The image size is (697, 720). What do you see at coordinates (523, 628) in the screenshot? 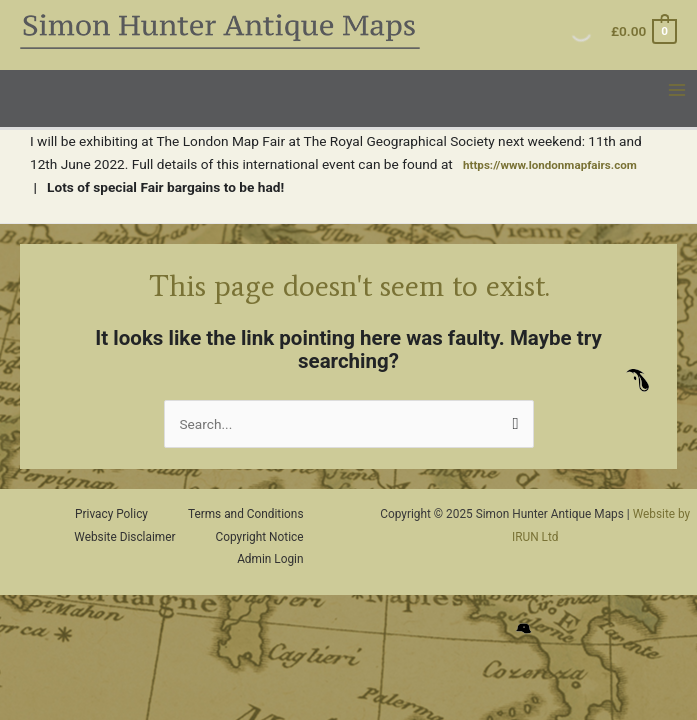
I see `select military or soldier character class` at bounding box center [523, 628].